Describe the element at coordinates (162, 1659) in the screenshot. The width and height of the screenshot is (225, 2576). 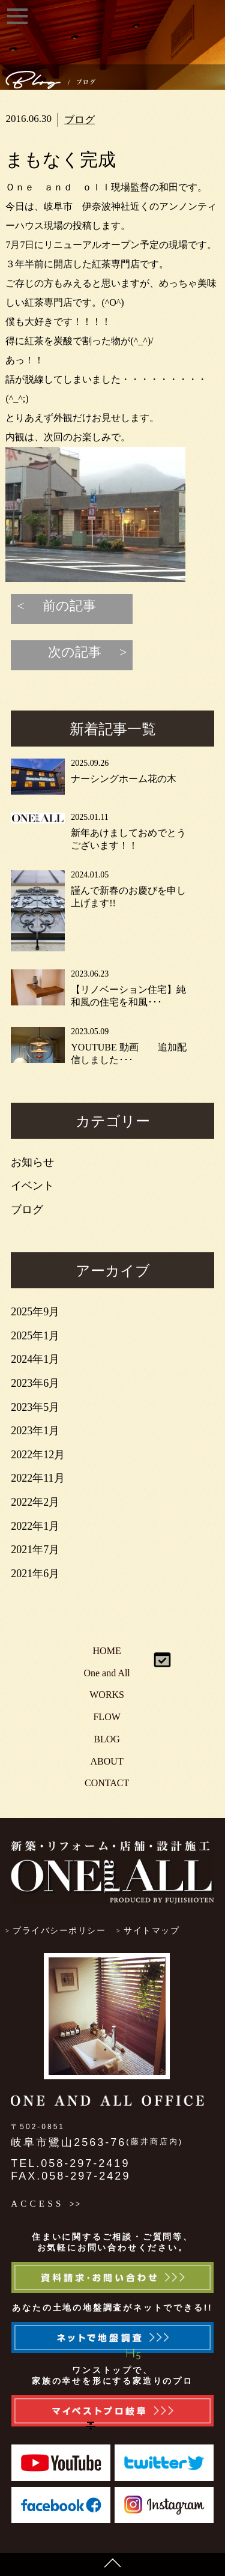
I see `indicates a verified domain or website` at that location.